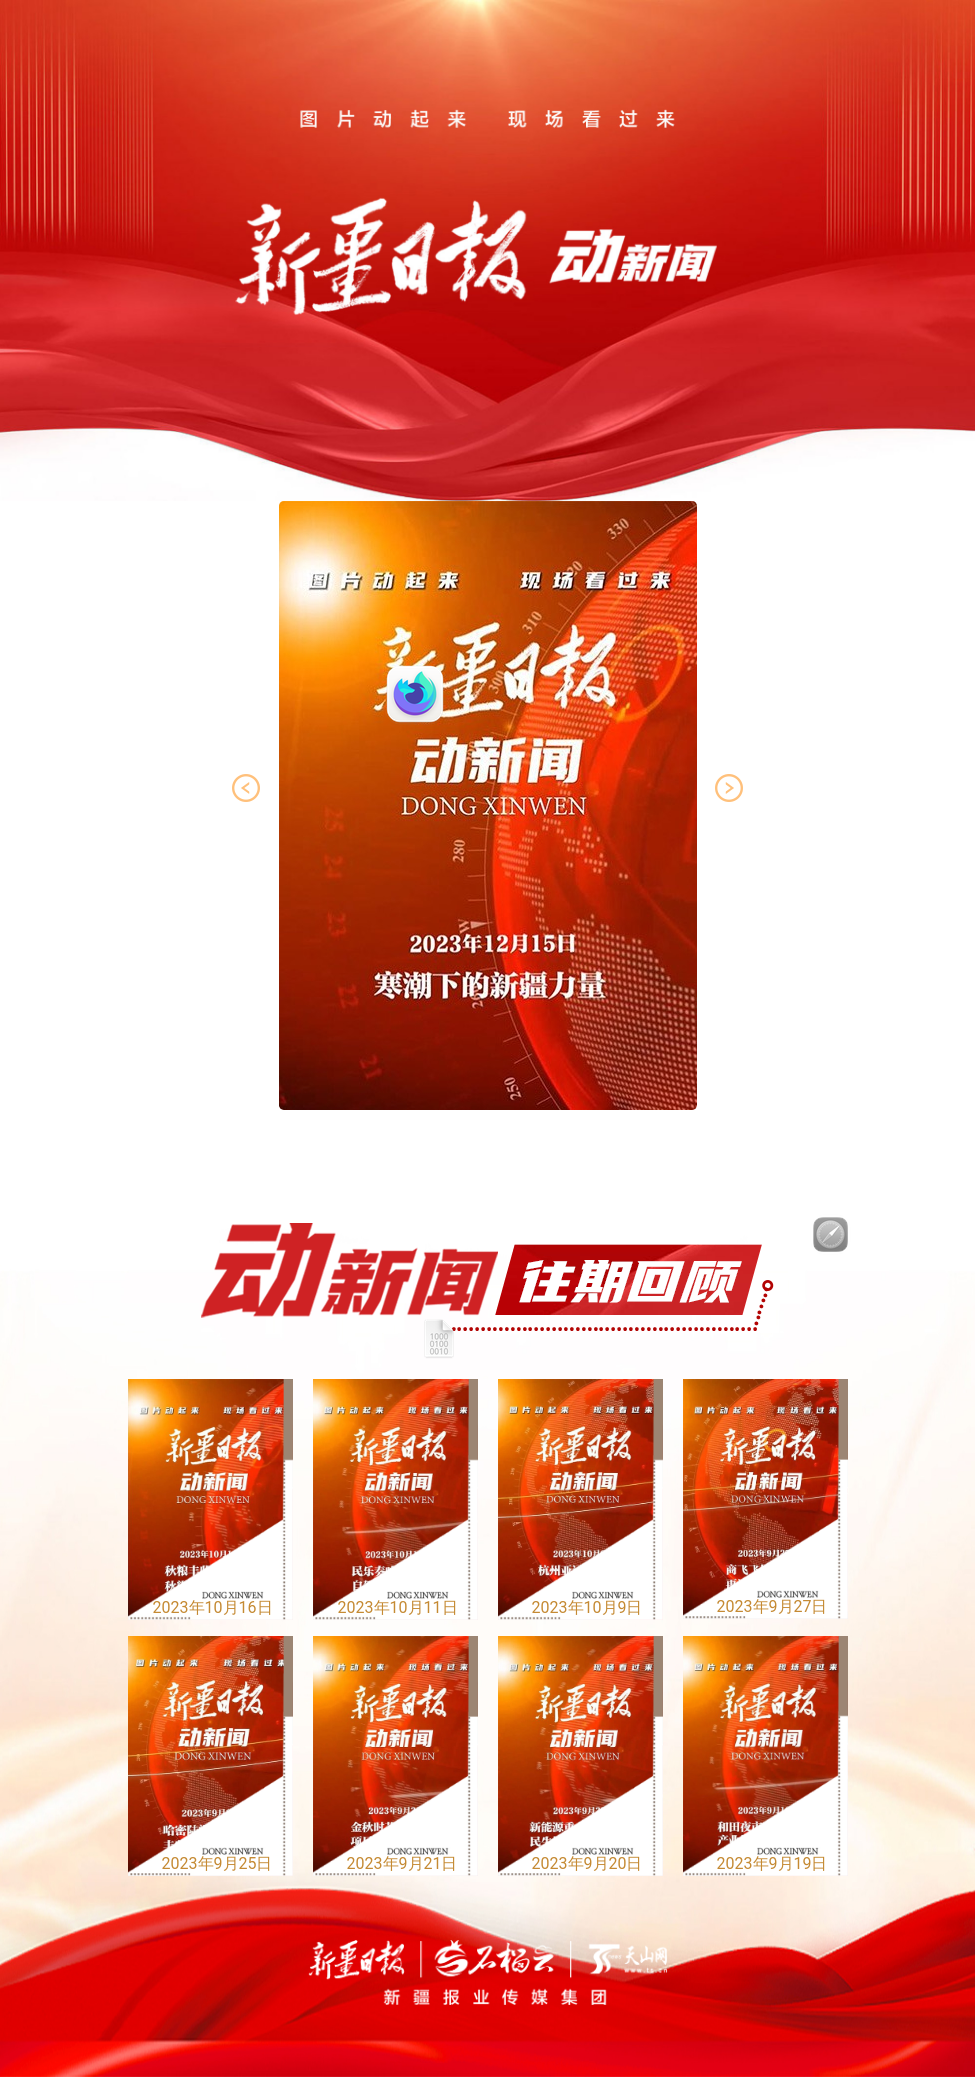 The image size is (975, 2077). What do you see at coordinates (830, 1234) in the screenshot?
I see `open Safari web browser` at bounding box center [830, 1234].